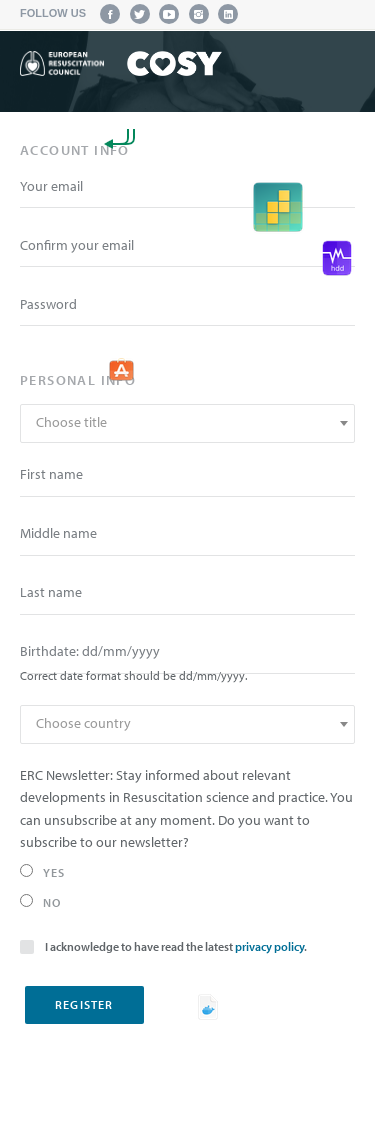 The height and width of the screenshot is (1124, 375). Describe the element at coordinates (119, 137) in the screenshot. I see `reply to all recipients of an email` at that location.